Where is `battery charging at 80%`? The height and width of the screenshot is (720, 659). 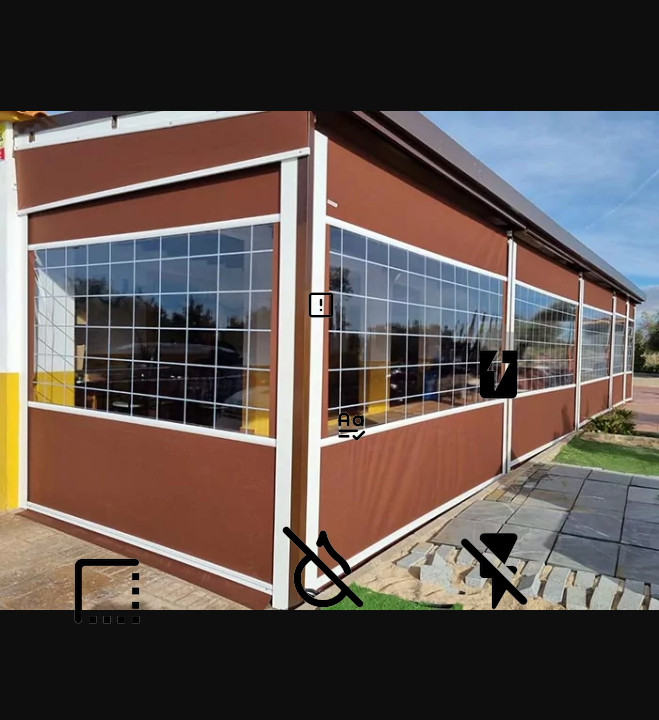 battery charging at 80% is located at coordinates (498, 361).